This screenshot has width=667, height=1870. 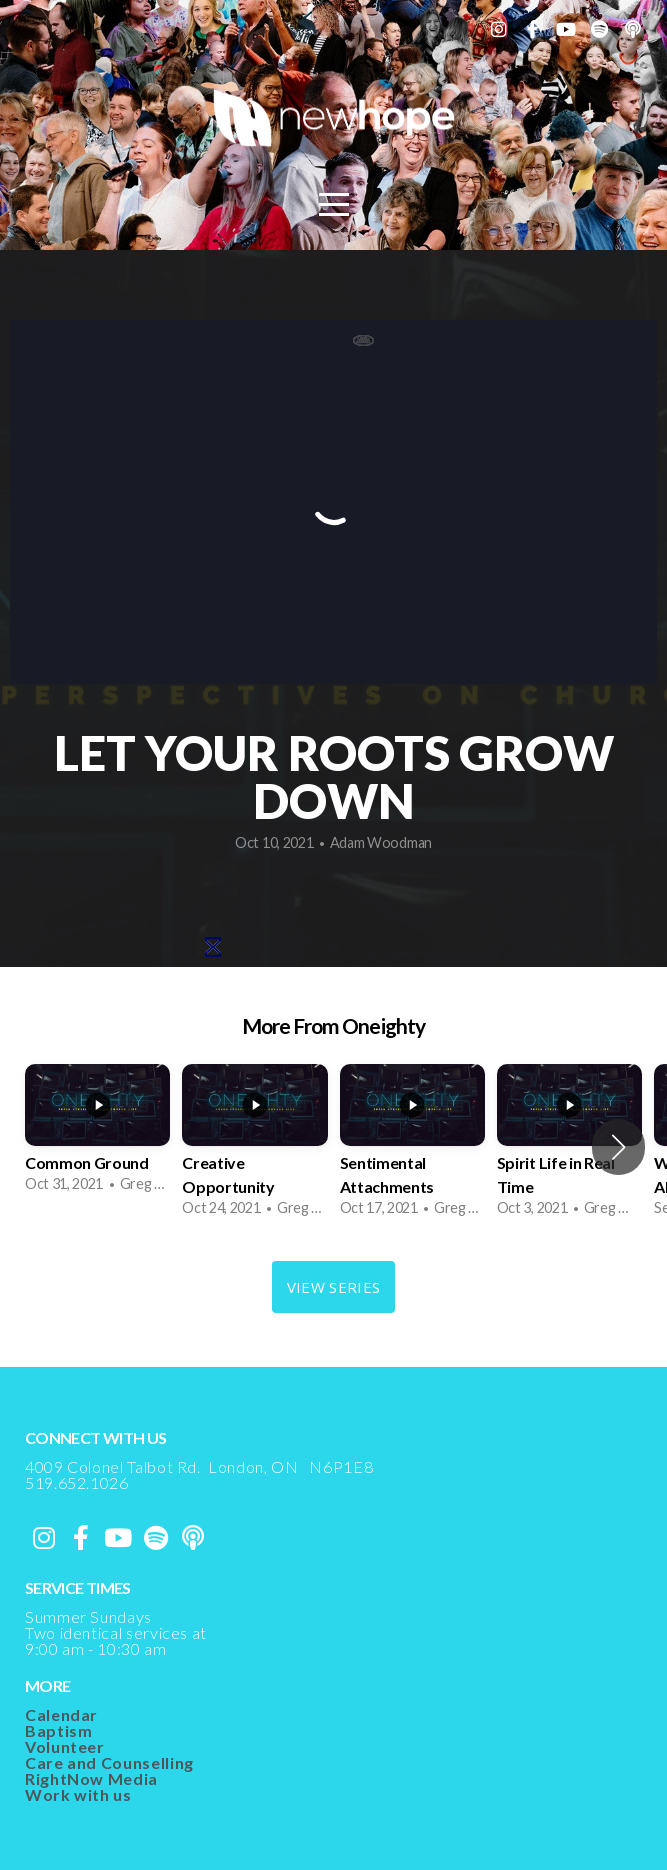 I want to click on indicates a process is in progress or loading, so click(x=213, y=947).